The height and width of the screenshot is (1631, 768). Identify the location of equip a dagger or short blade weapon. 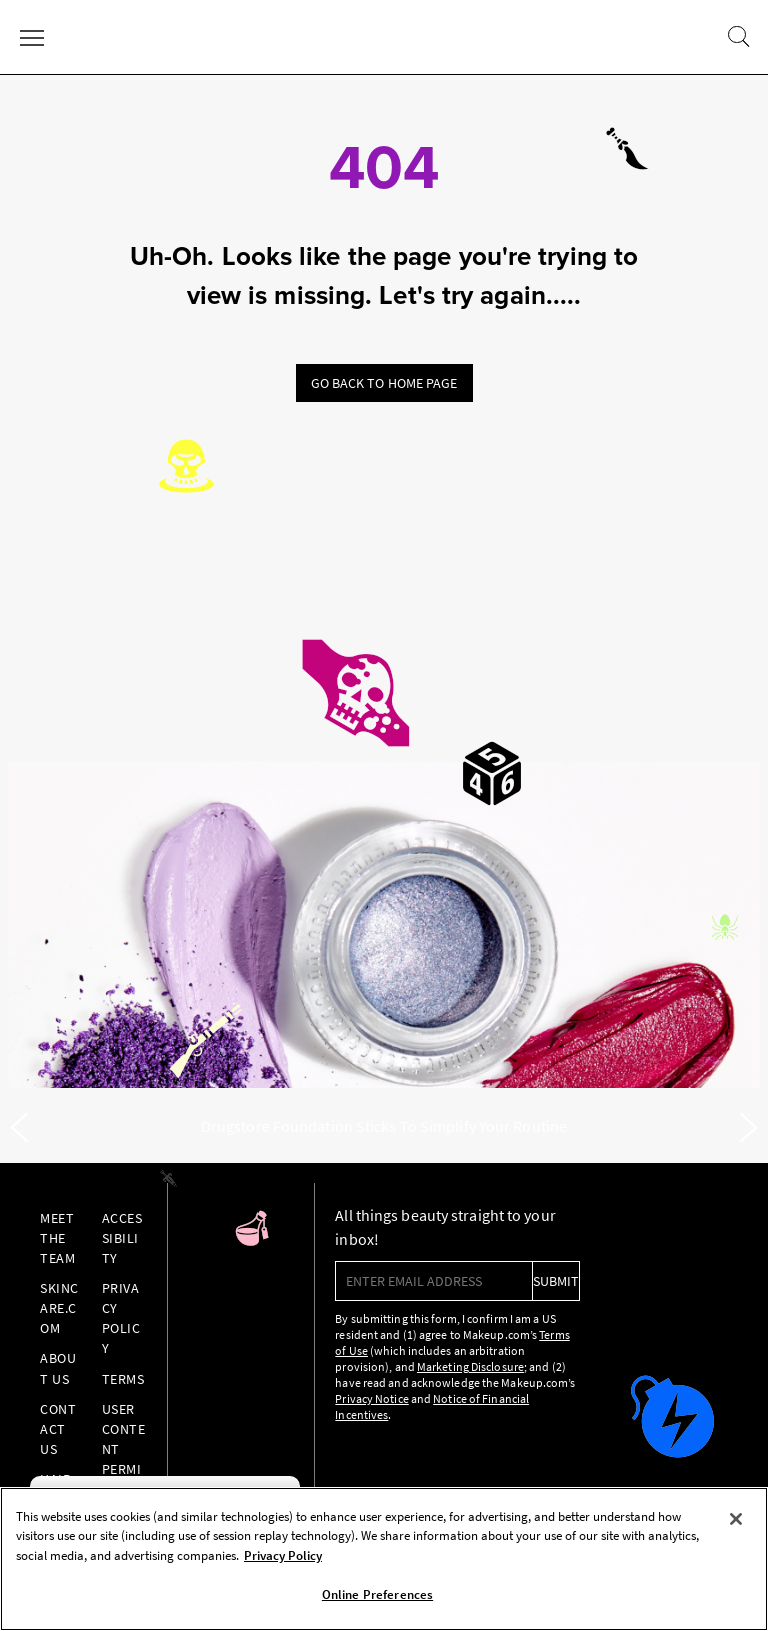
(168, 1178).